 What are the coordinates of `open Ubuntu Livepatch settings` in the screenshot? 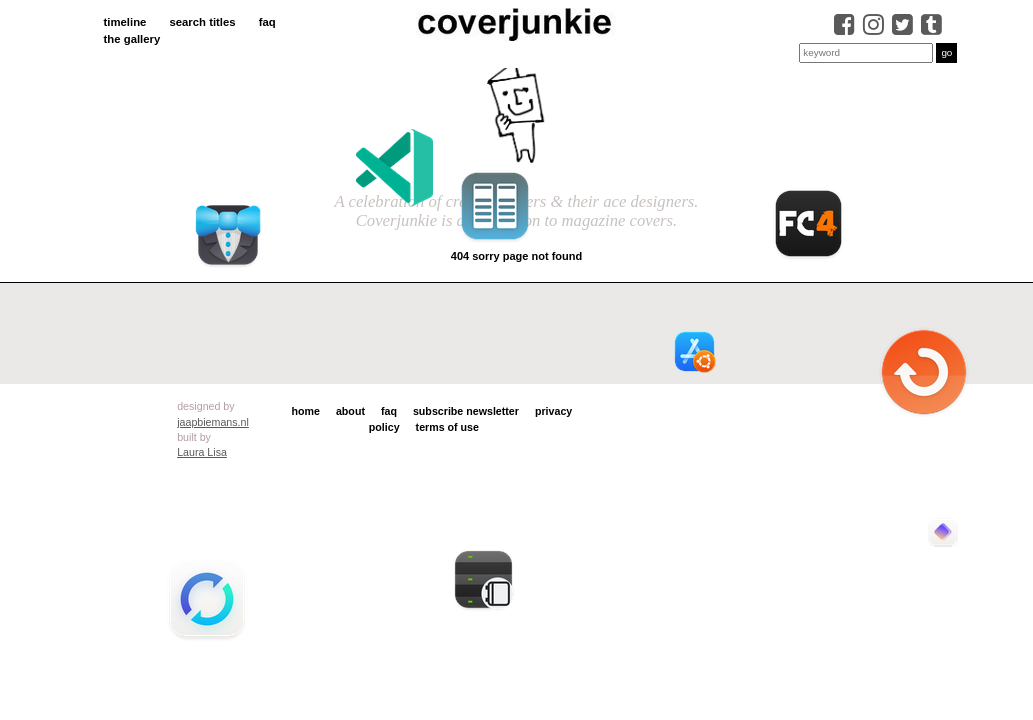 It's located at (924, 372).